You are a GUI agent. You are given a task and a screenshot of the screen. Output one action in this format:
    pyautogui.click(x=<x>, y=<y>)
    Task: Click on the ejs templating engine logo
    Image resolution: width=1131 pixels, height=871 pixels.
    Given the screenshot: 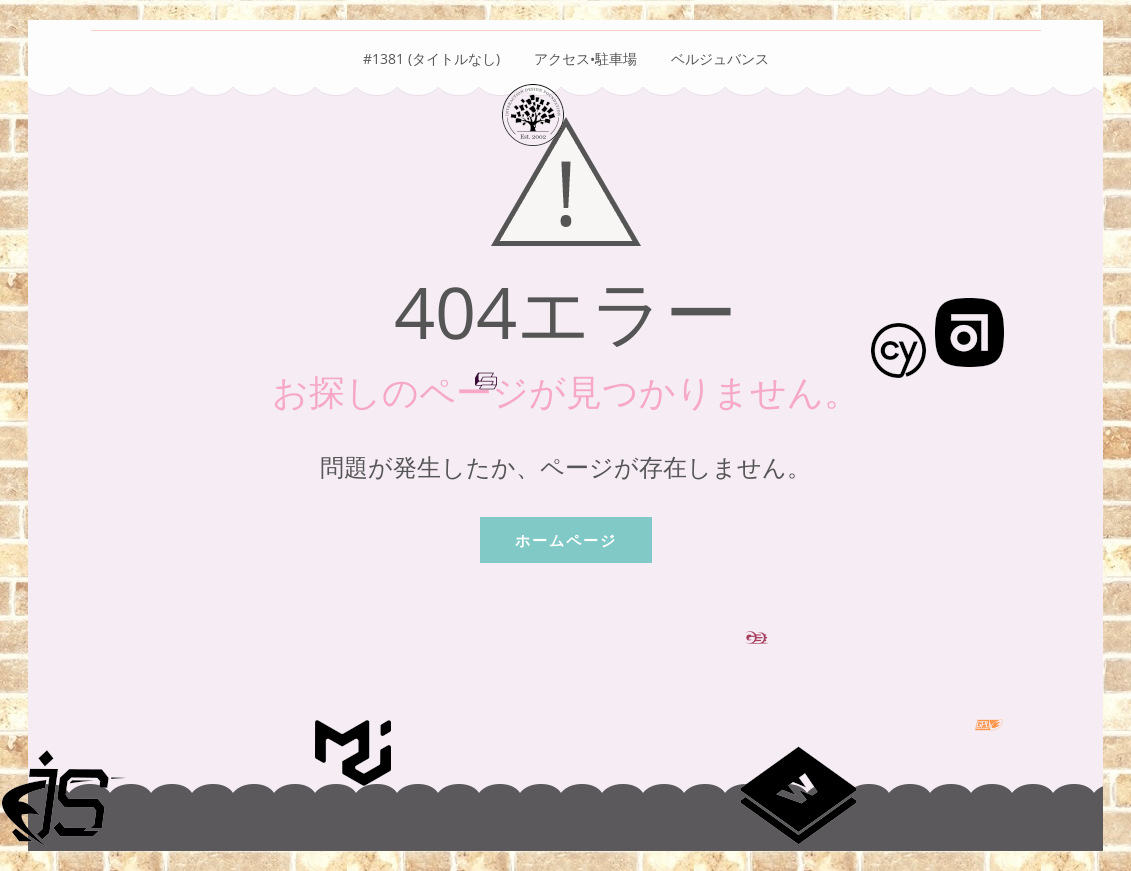 What is the action you would take?
    pyautogui.click(x=64, y=799)
    